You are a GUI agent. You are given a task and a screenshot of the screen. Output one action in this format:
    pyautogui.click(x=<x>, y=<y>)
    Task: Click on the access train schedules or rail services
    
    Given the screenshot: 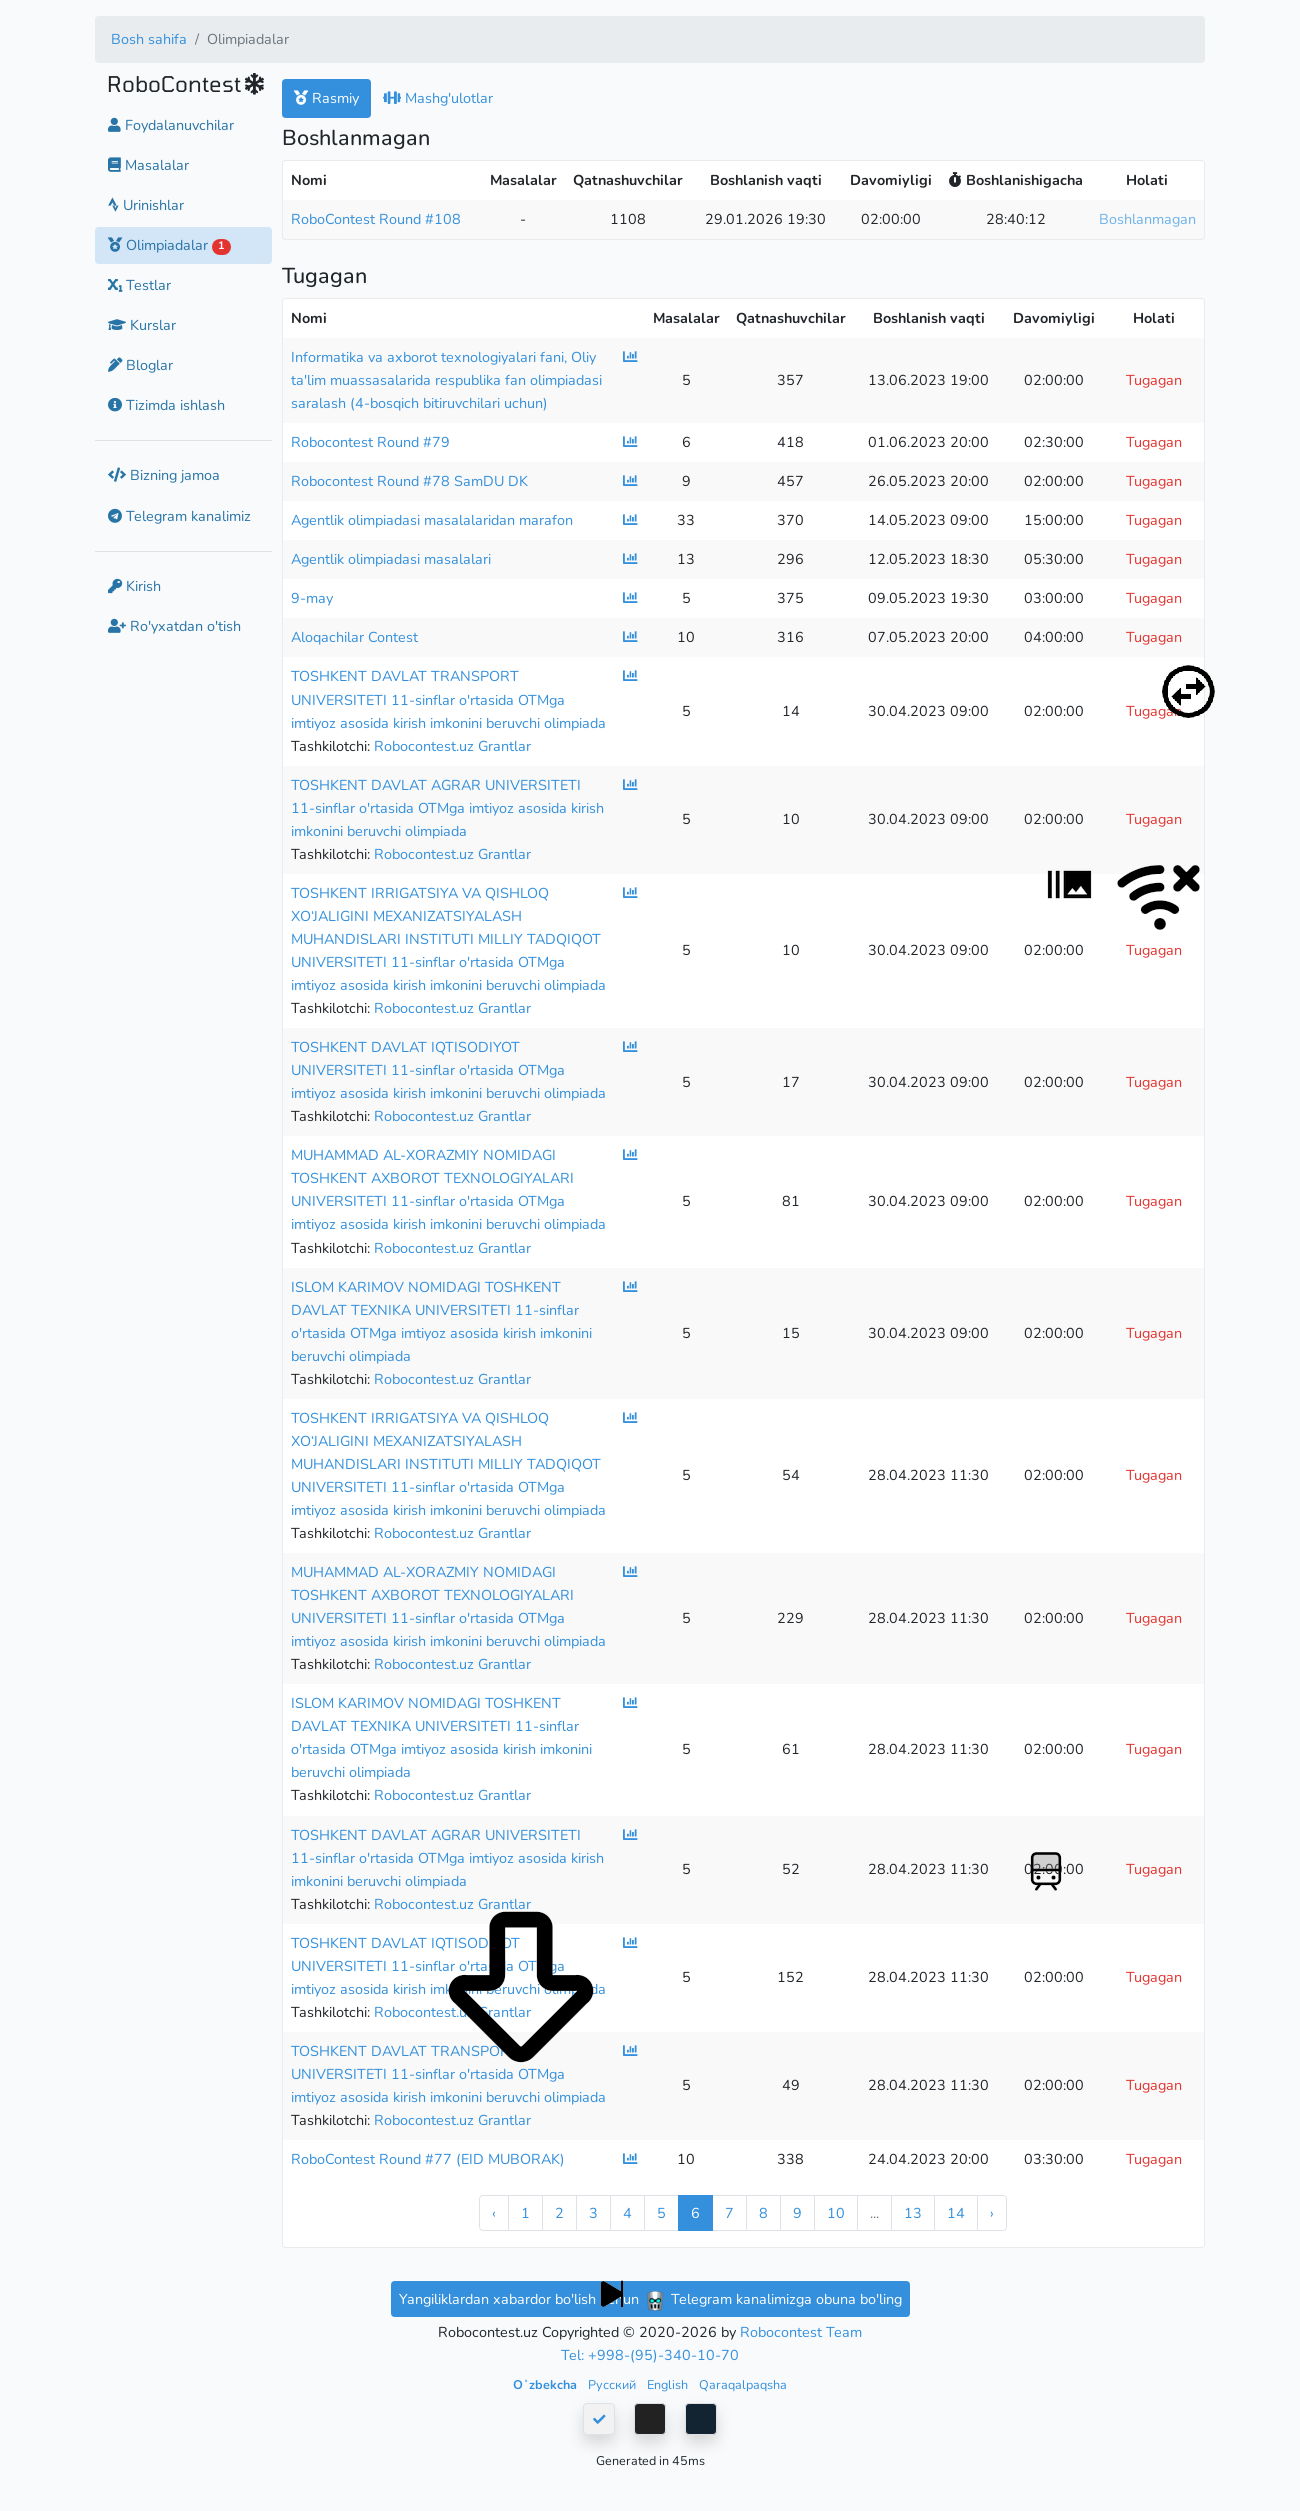 What is the action you would take?
    pyautogui.click(x=1046, y=1870)
    